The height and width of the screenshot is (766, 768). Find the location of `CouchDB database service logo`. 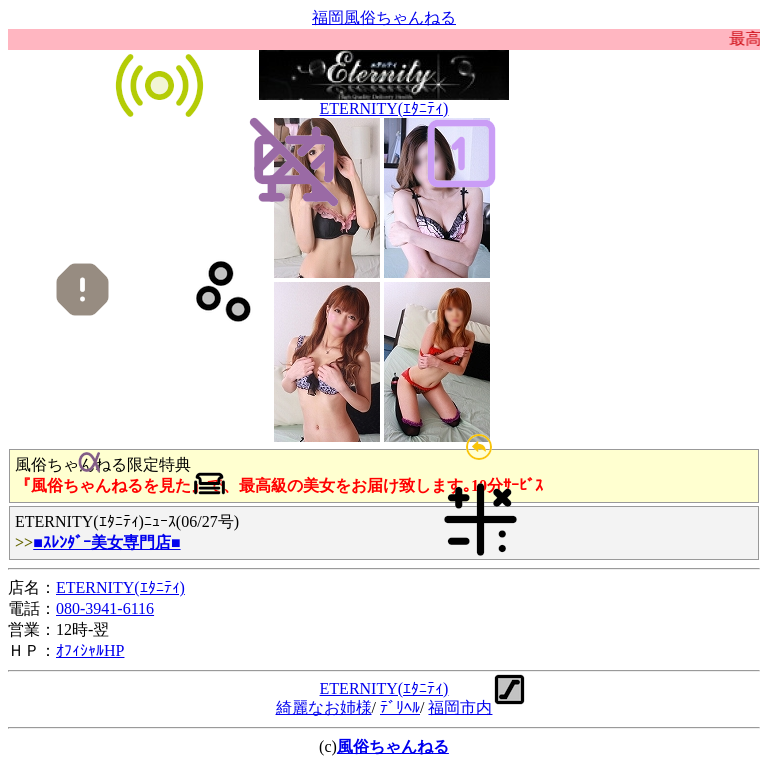

CouchDB database service logo is located at coordinates (209, 483).